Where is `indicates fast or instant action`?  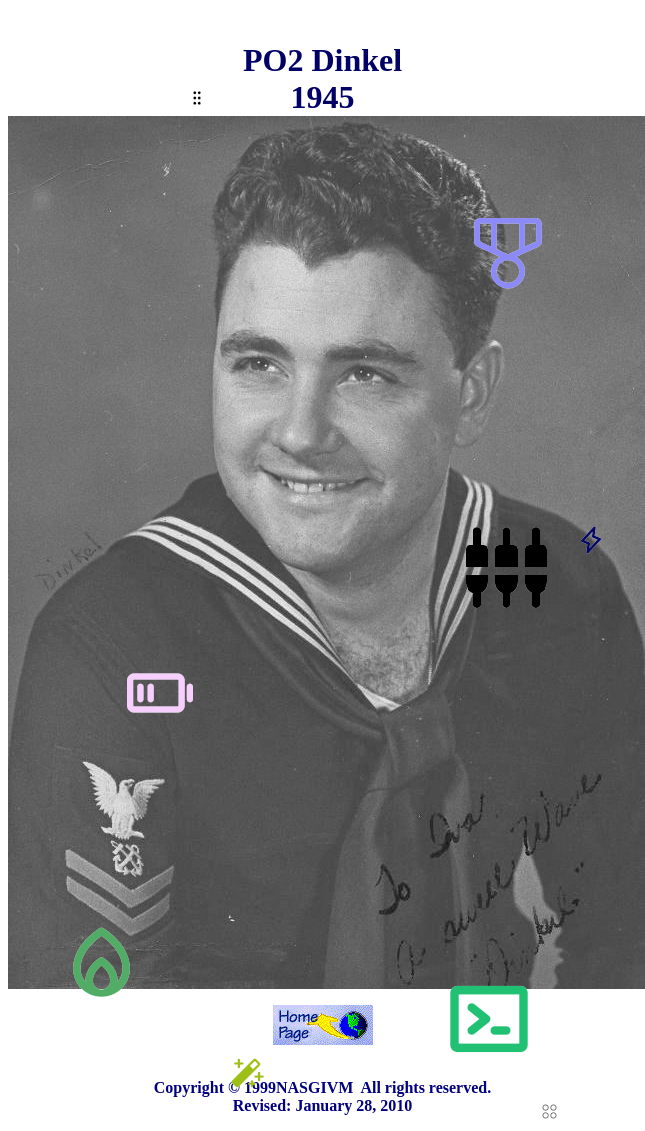
indicates fast or instant action is located at coordinates (591, 540).